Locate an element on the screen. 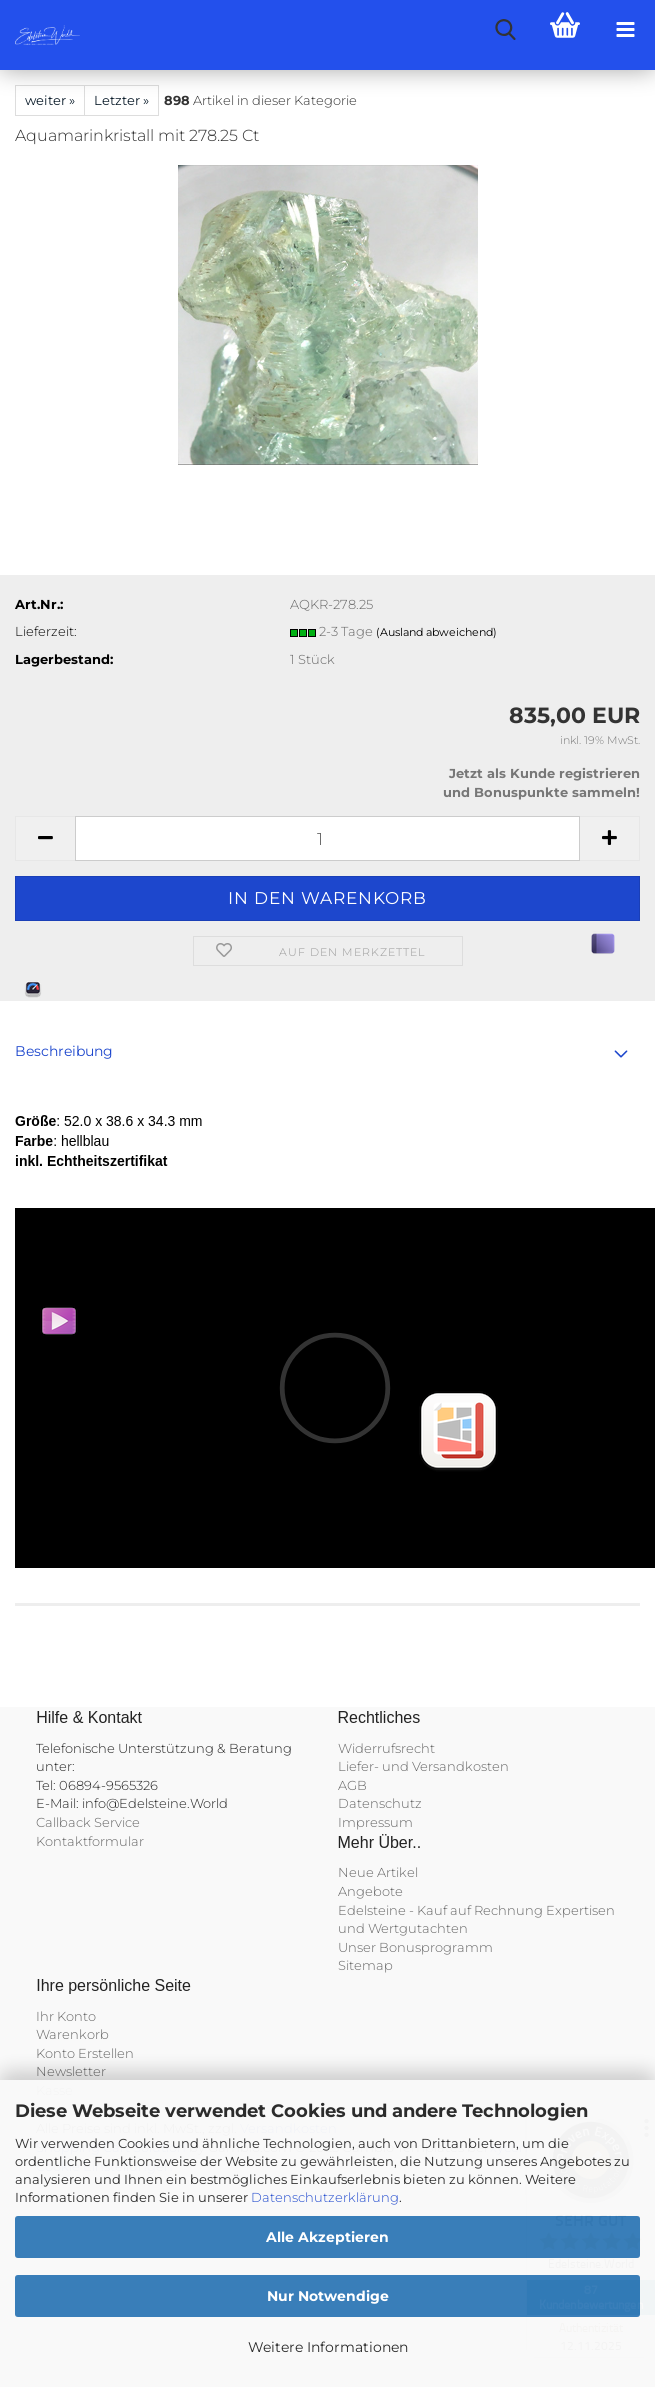  open the video player app is located at coordinates (59, 1321).